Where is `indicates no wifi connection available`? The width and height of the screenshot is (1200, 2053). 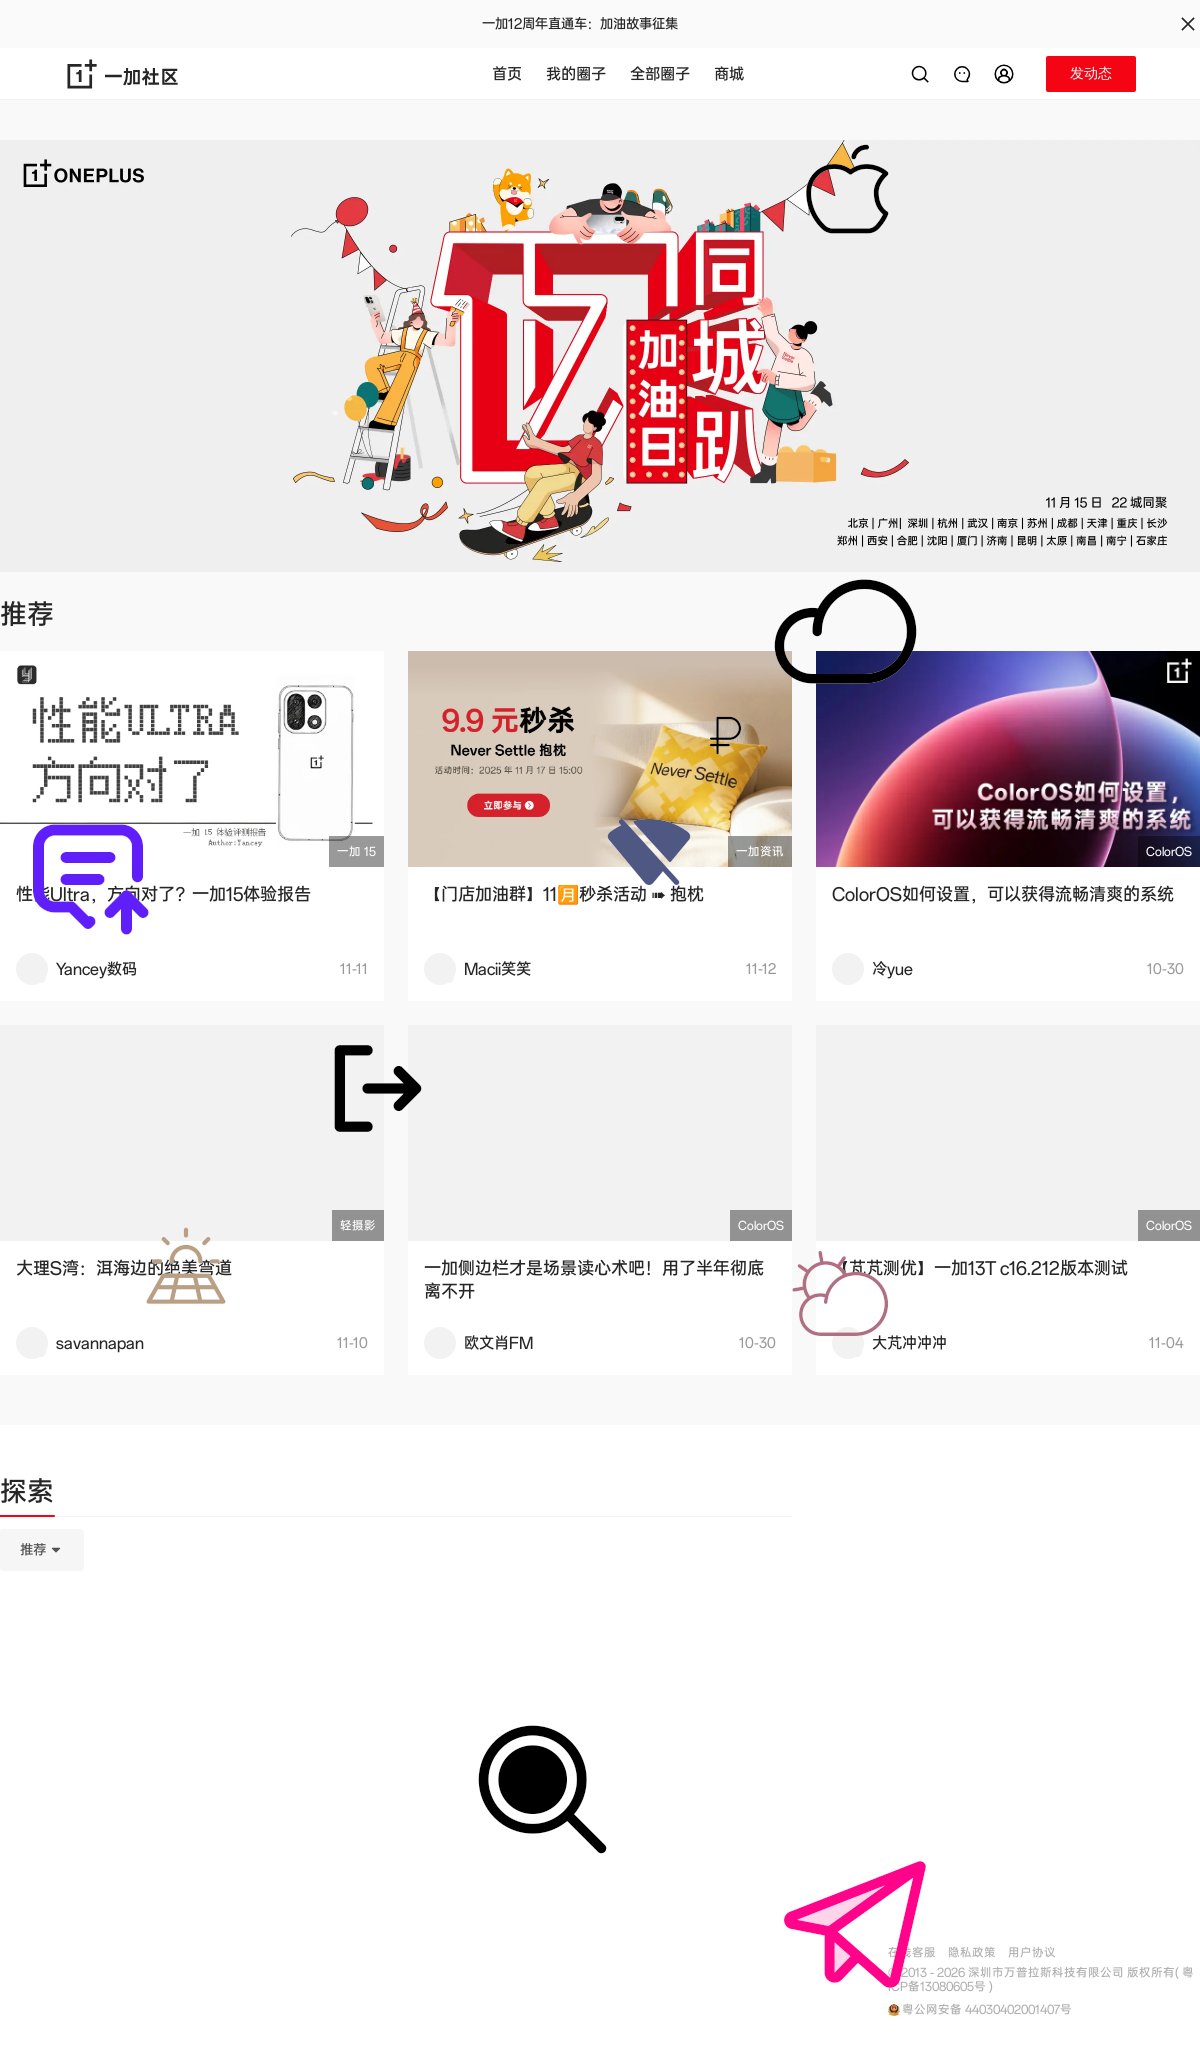 indicates no wifi connection available is located at coordinates (649, 852).